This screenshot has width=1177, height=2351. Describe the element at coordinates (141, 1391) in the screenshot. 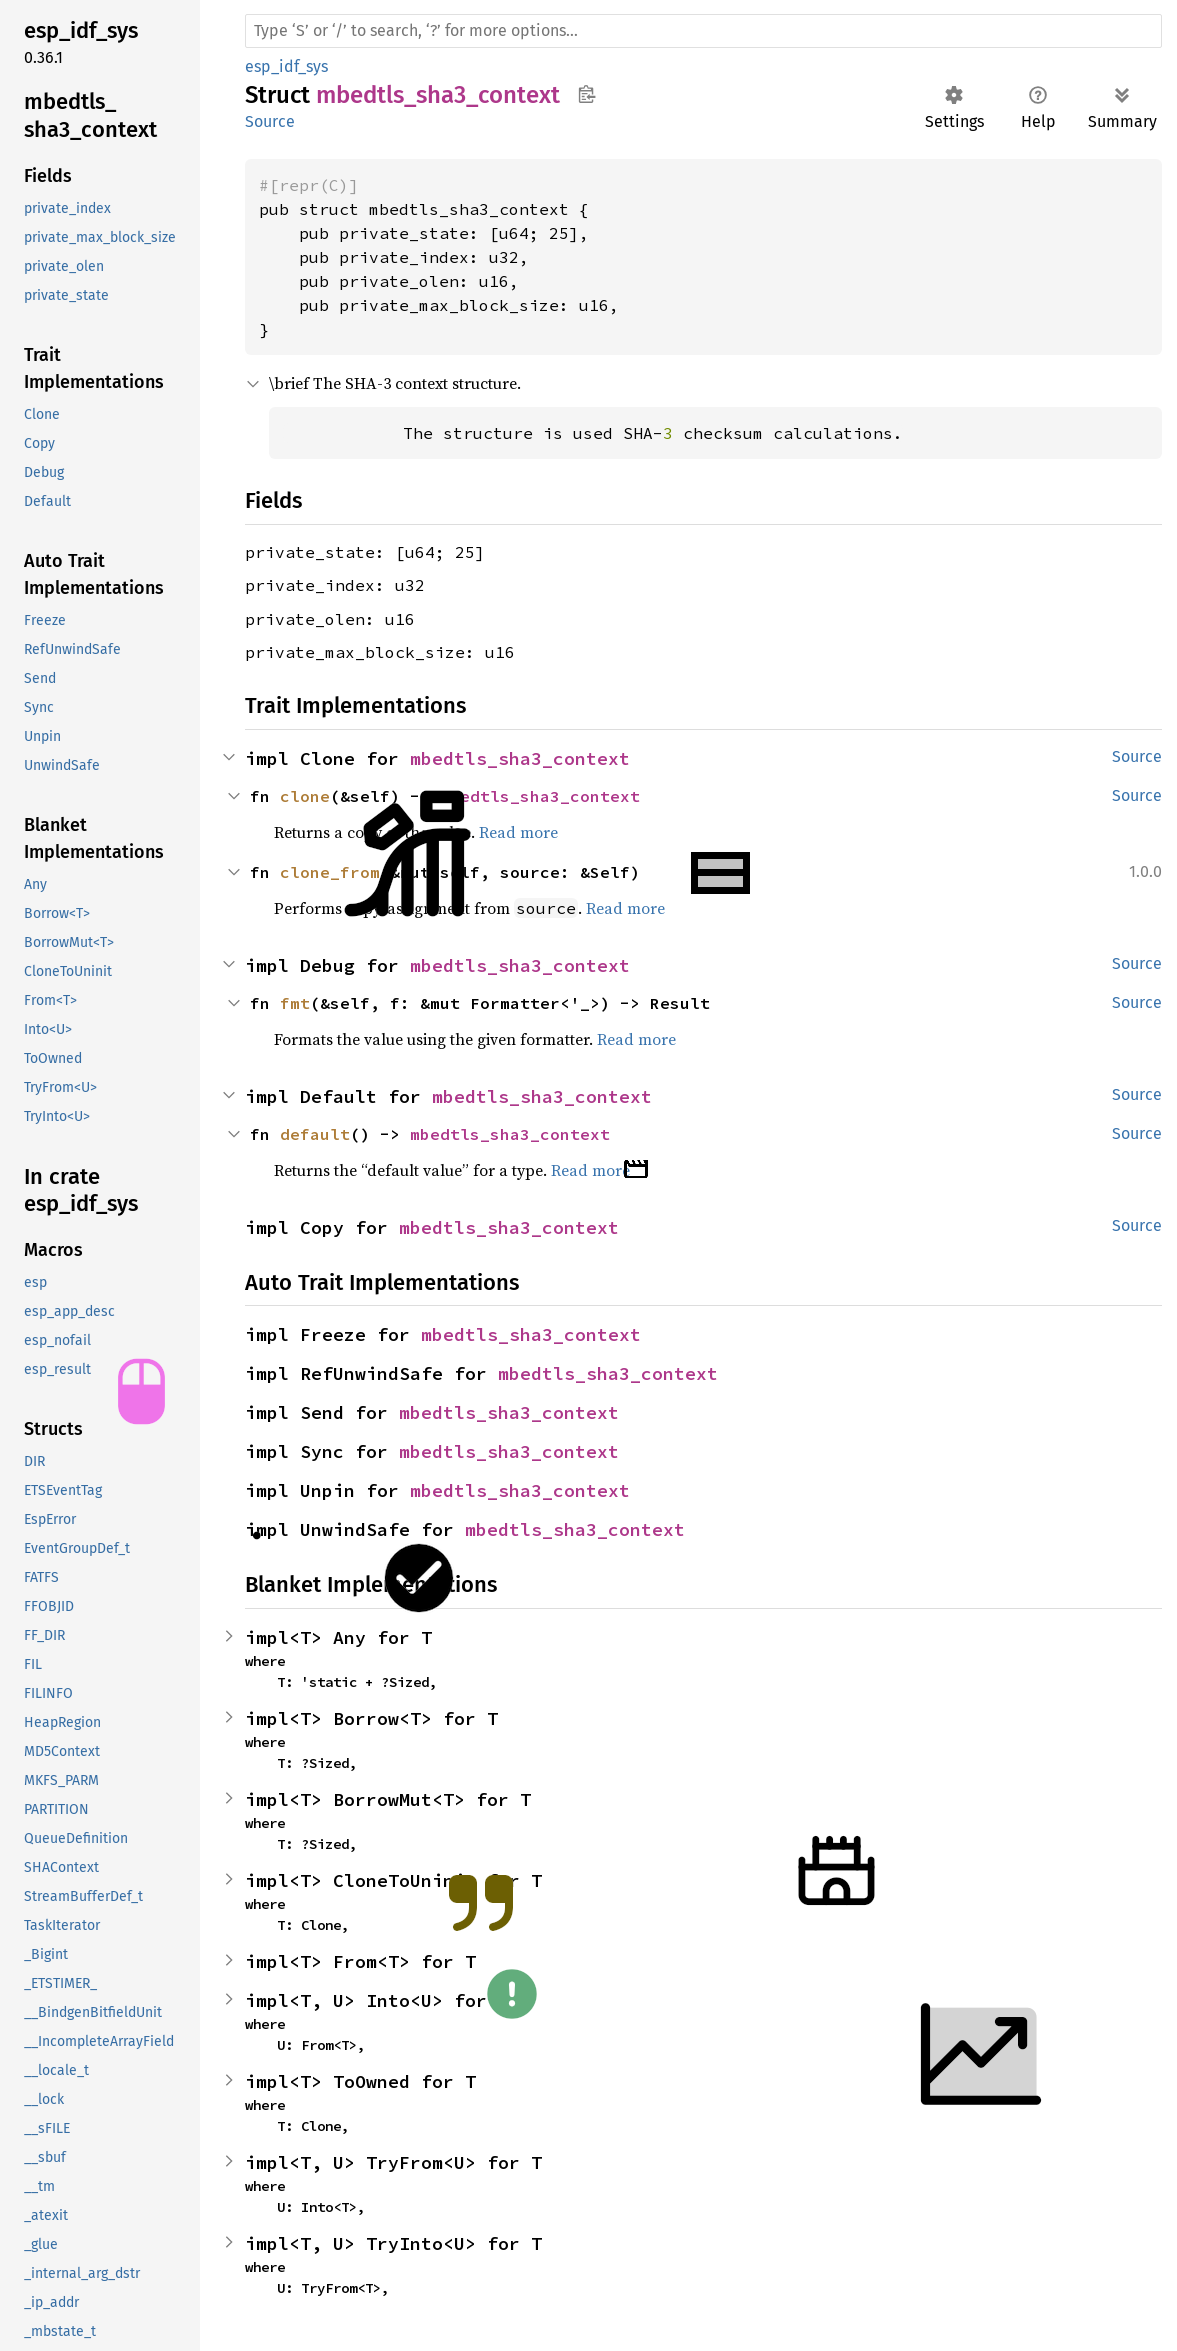

I see `indicates mouse input is available or required` at that location.